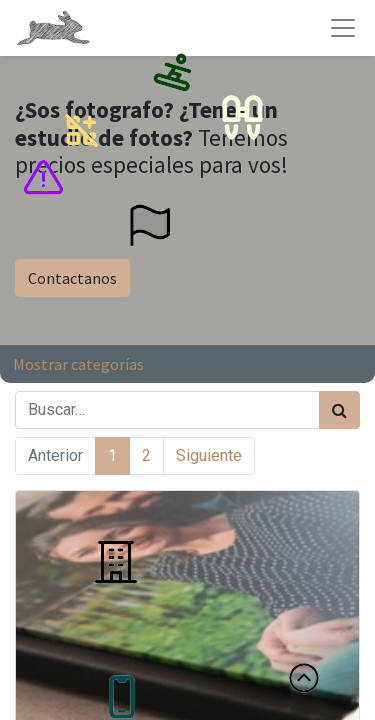 The image size is (375, 720). I want to click on access mobile device settings, so click(122, 697).